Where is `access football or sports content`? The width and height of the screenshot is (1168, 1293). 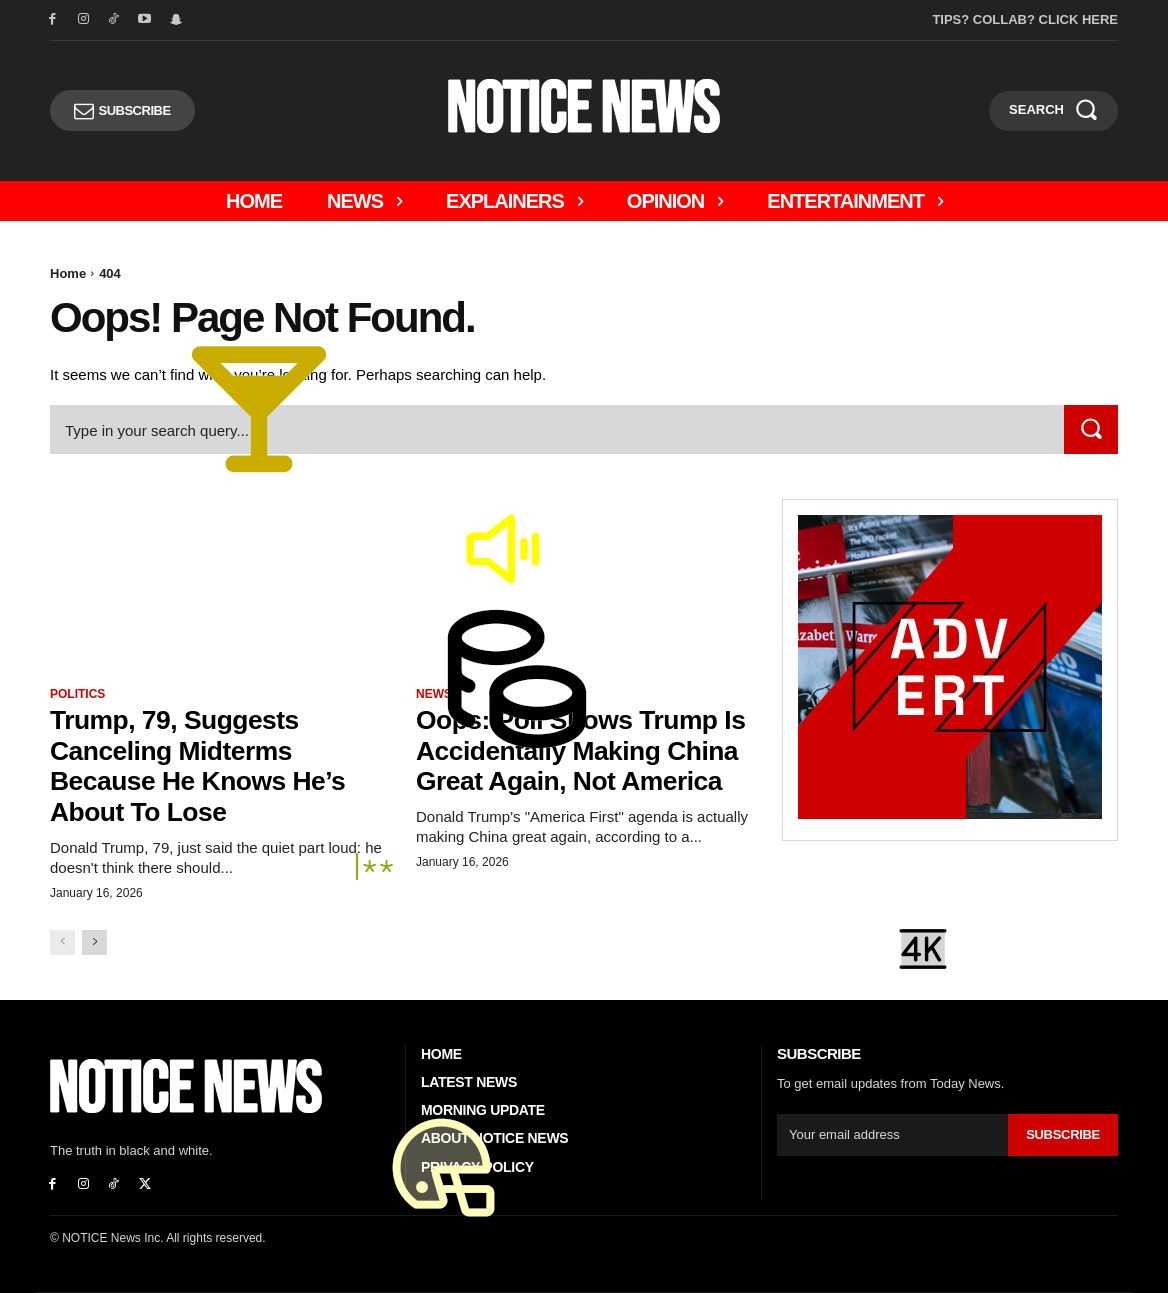 access football or sports content is located at coordinates (443, 1169).